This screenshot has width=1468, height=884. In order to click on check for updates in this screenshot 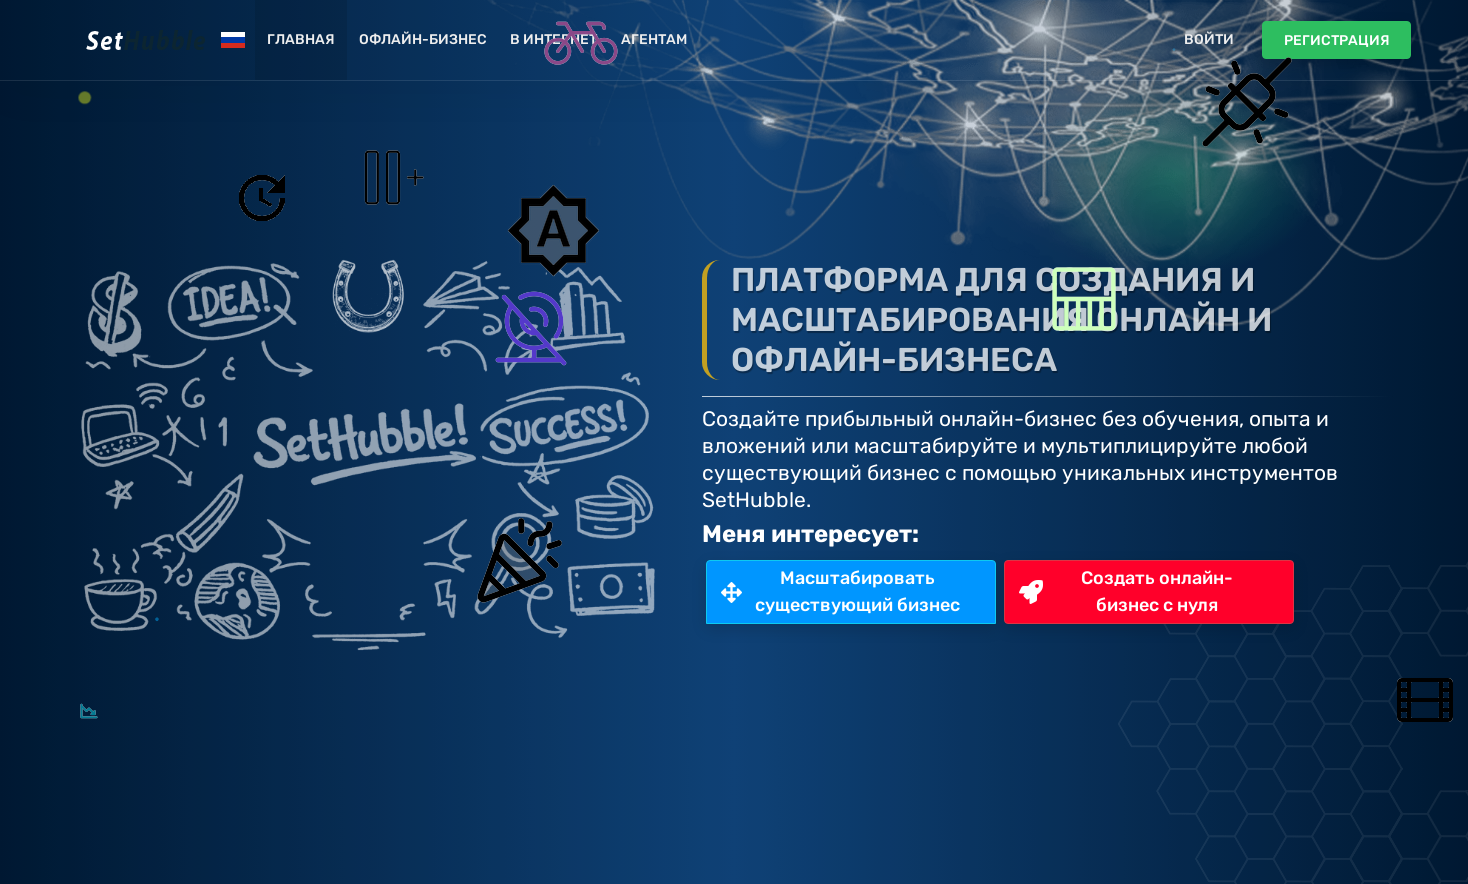, I will do `click(262, 198)`.